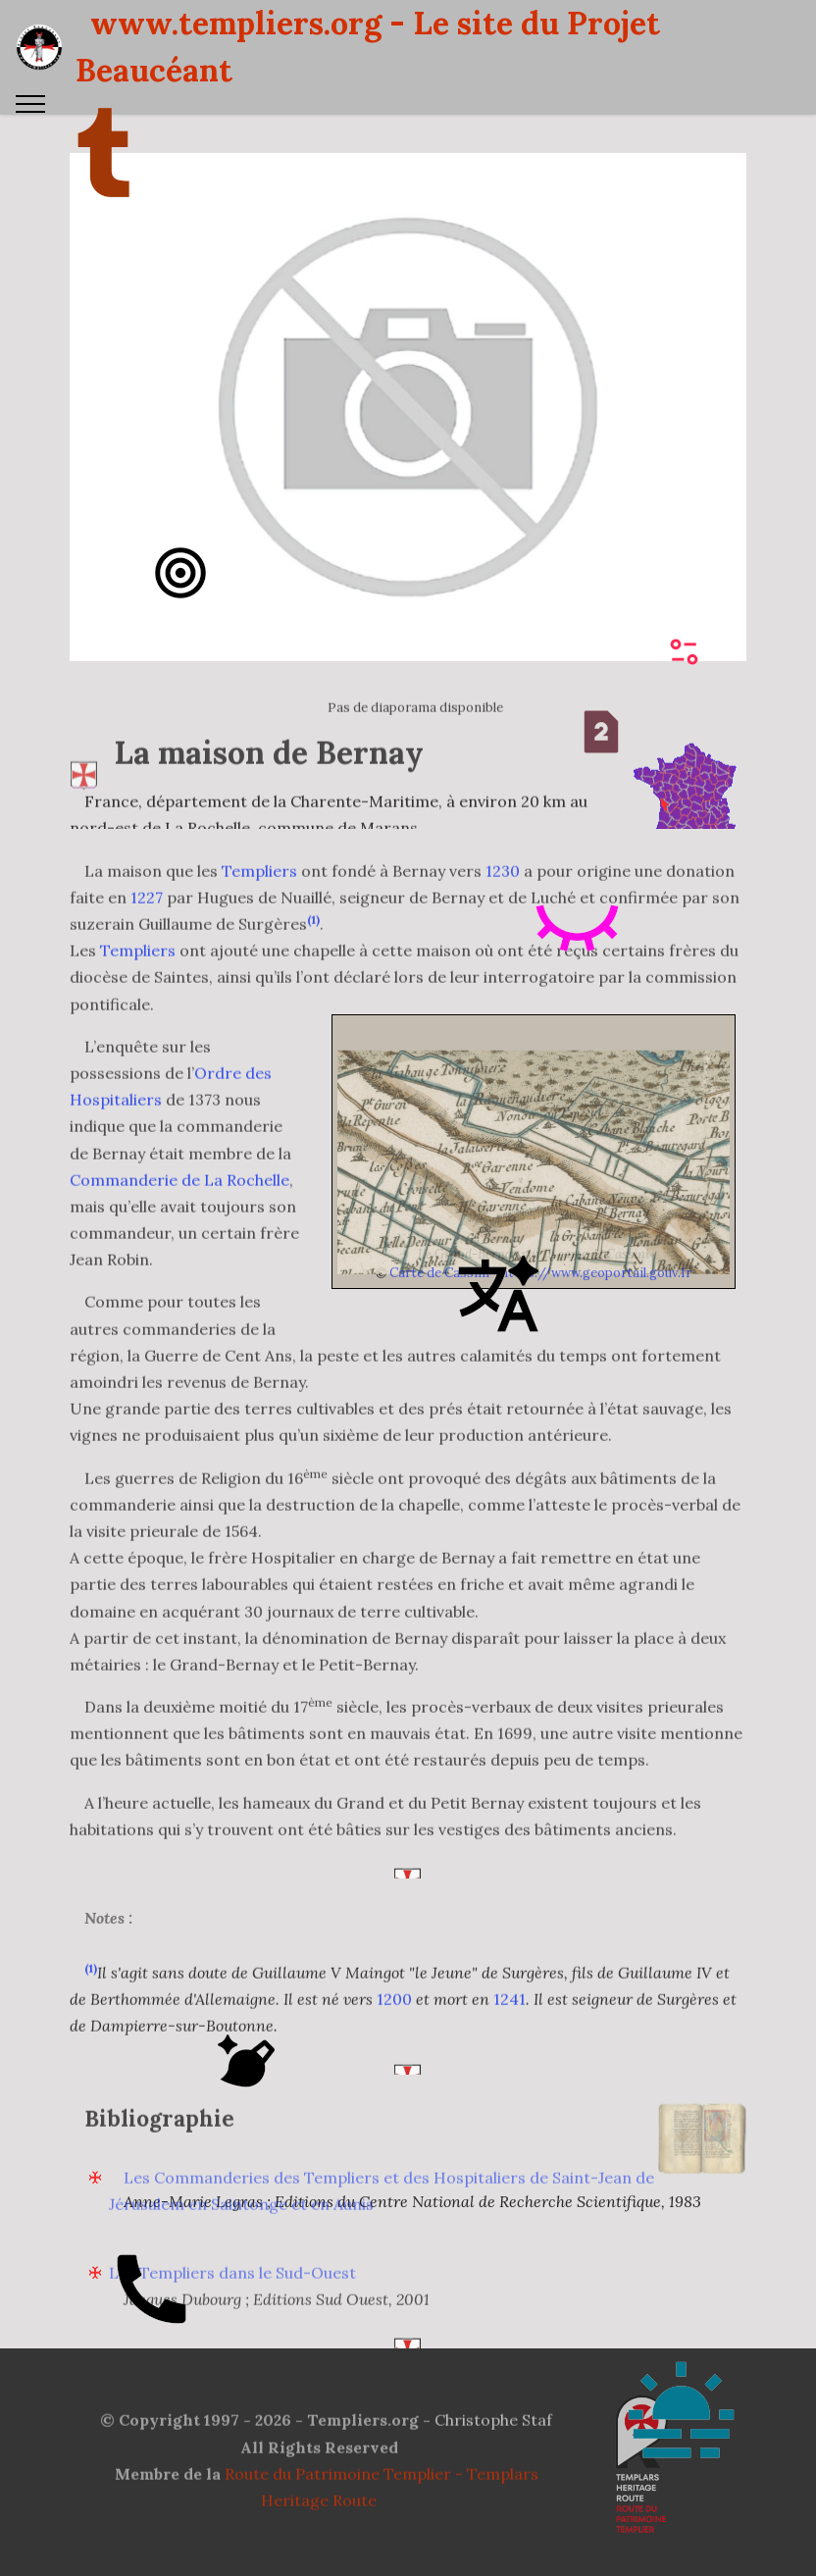  Describe the element at coordinates (496, 1297) in the screenshot. I see `translate text using AI` at that location.